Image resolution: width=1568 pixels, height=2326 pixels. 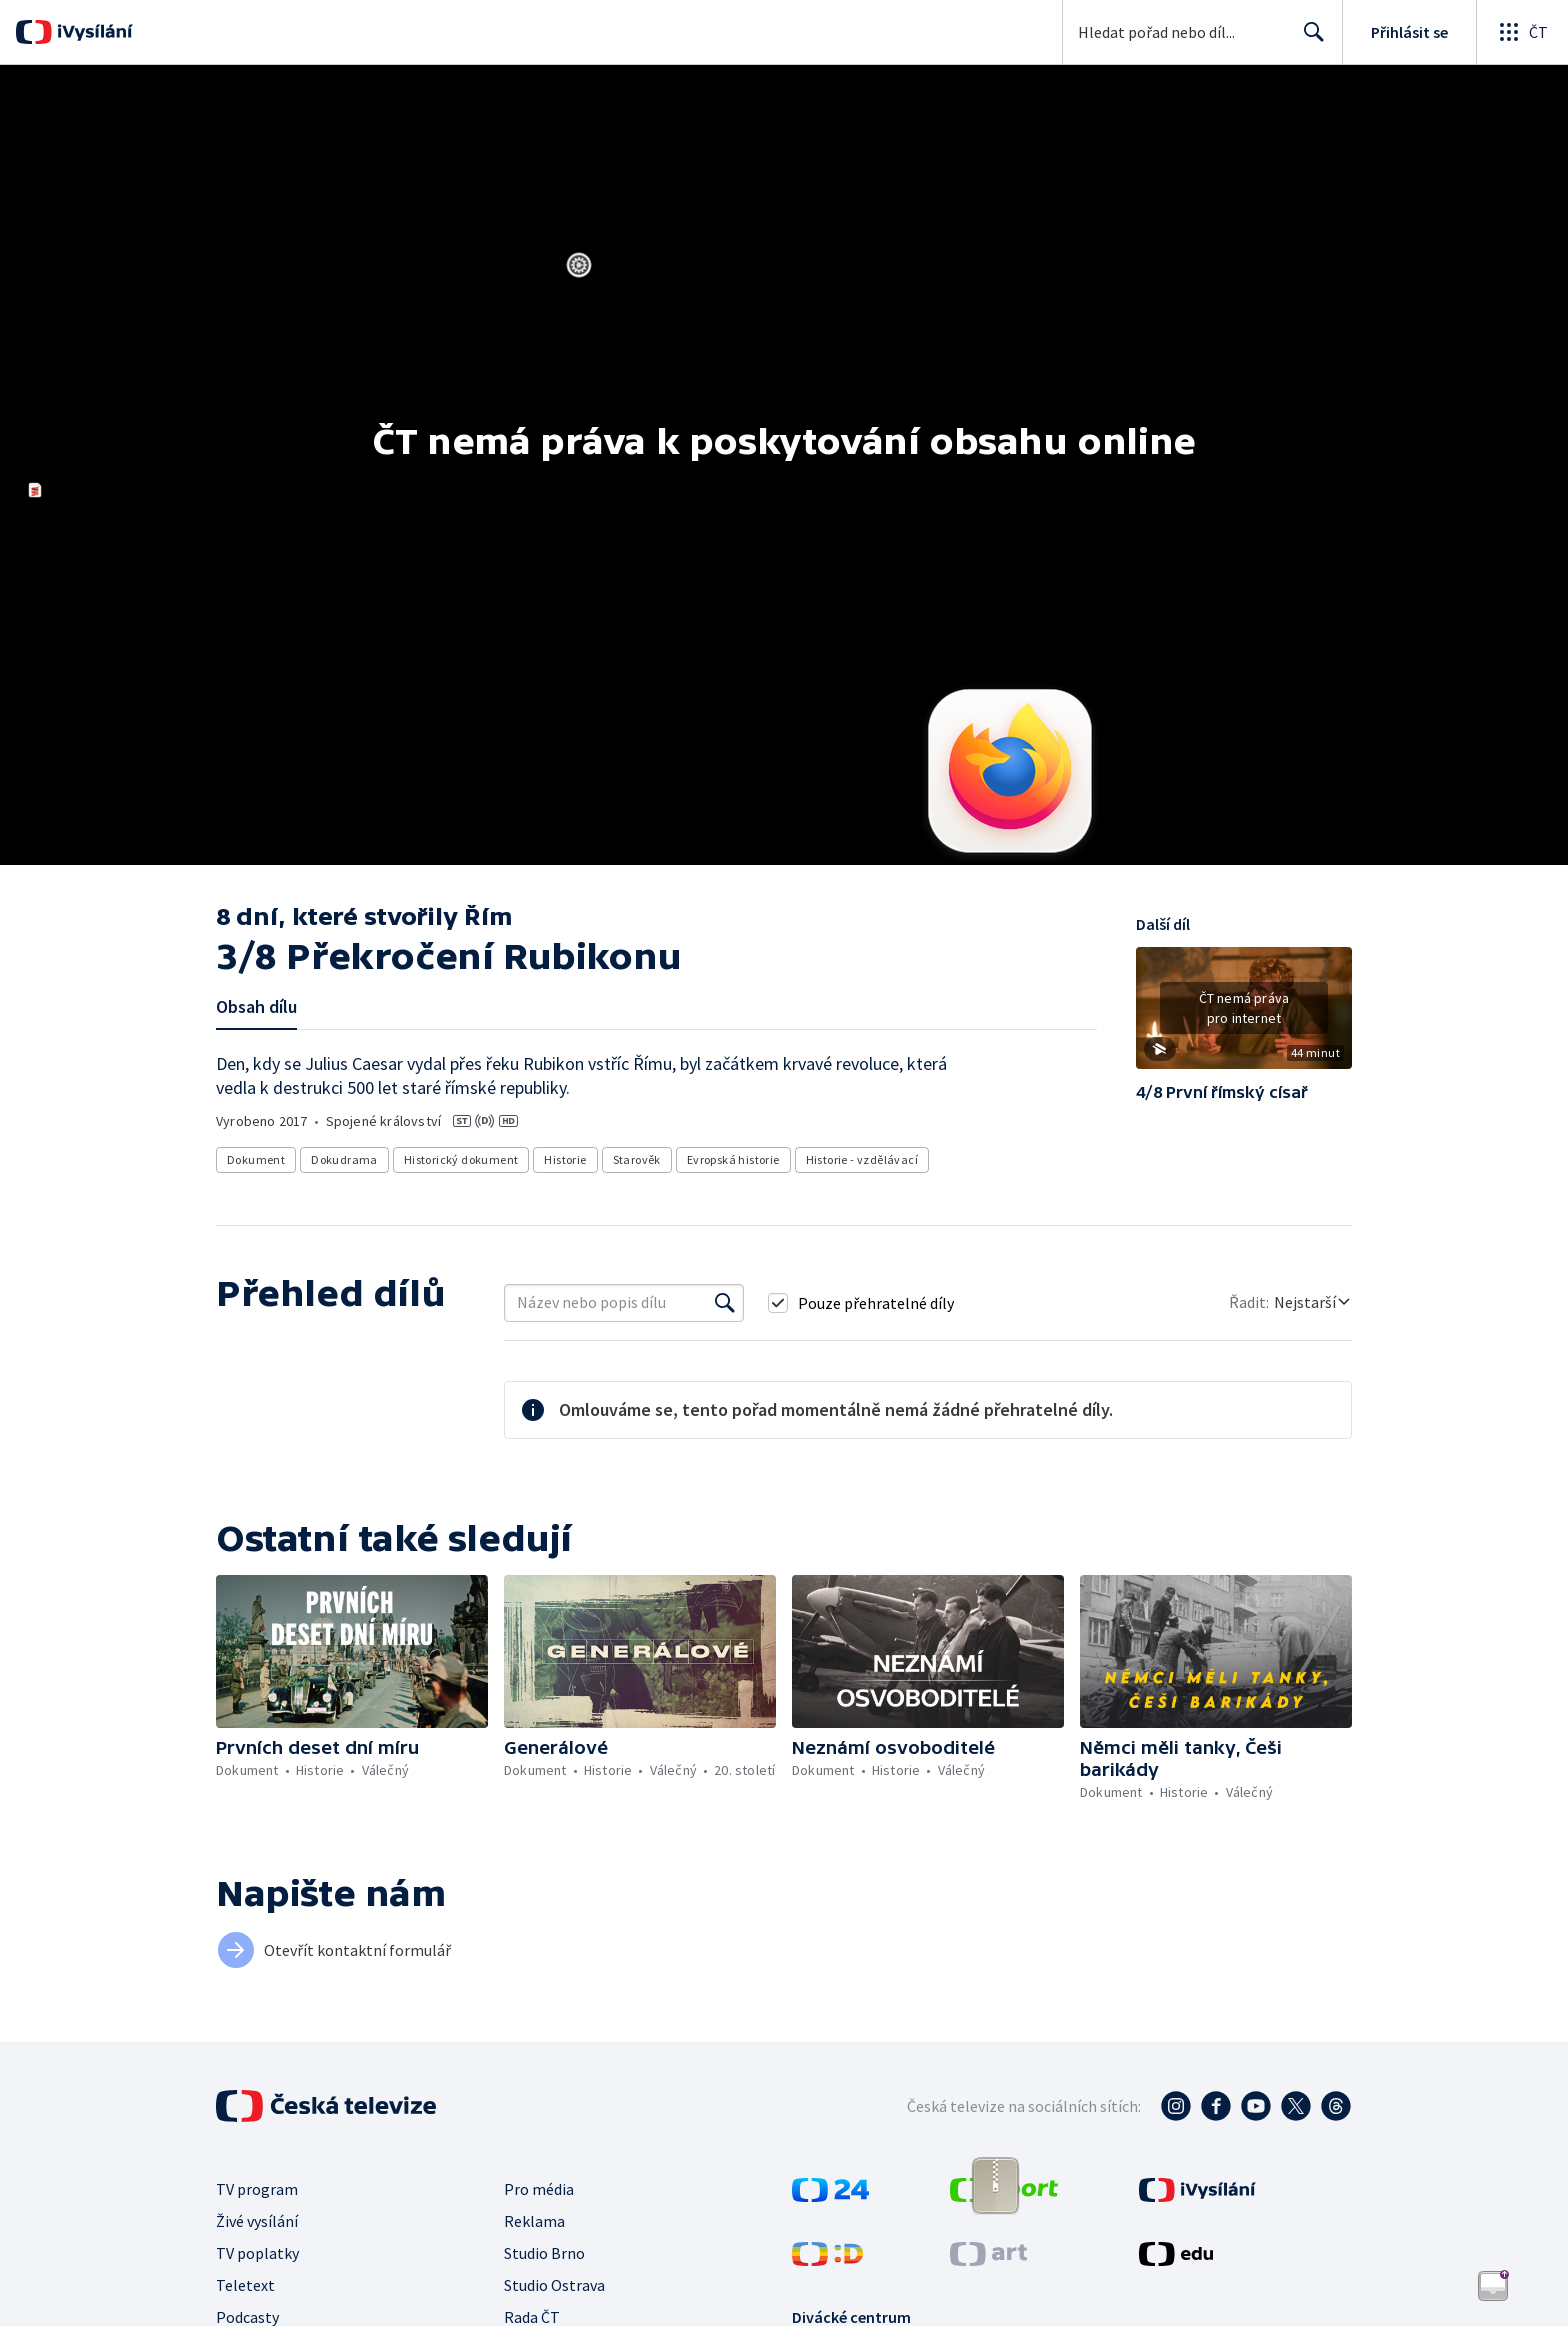 I want to click on sync mail between inbox and outbox, so click(x=1493, y=2286).